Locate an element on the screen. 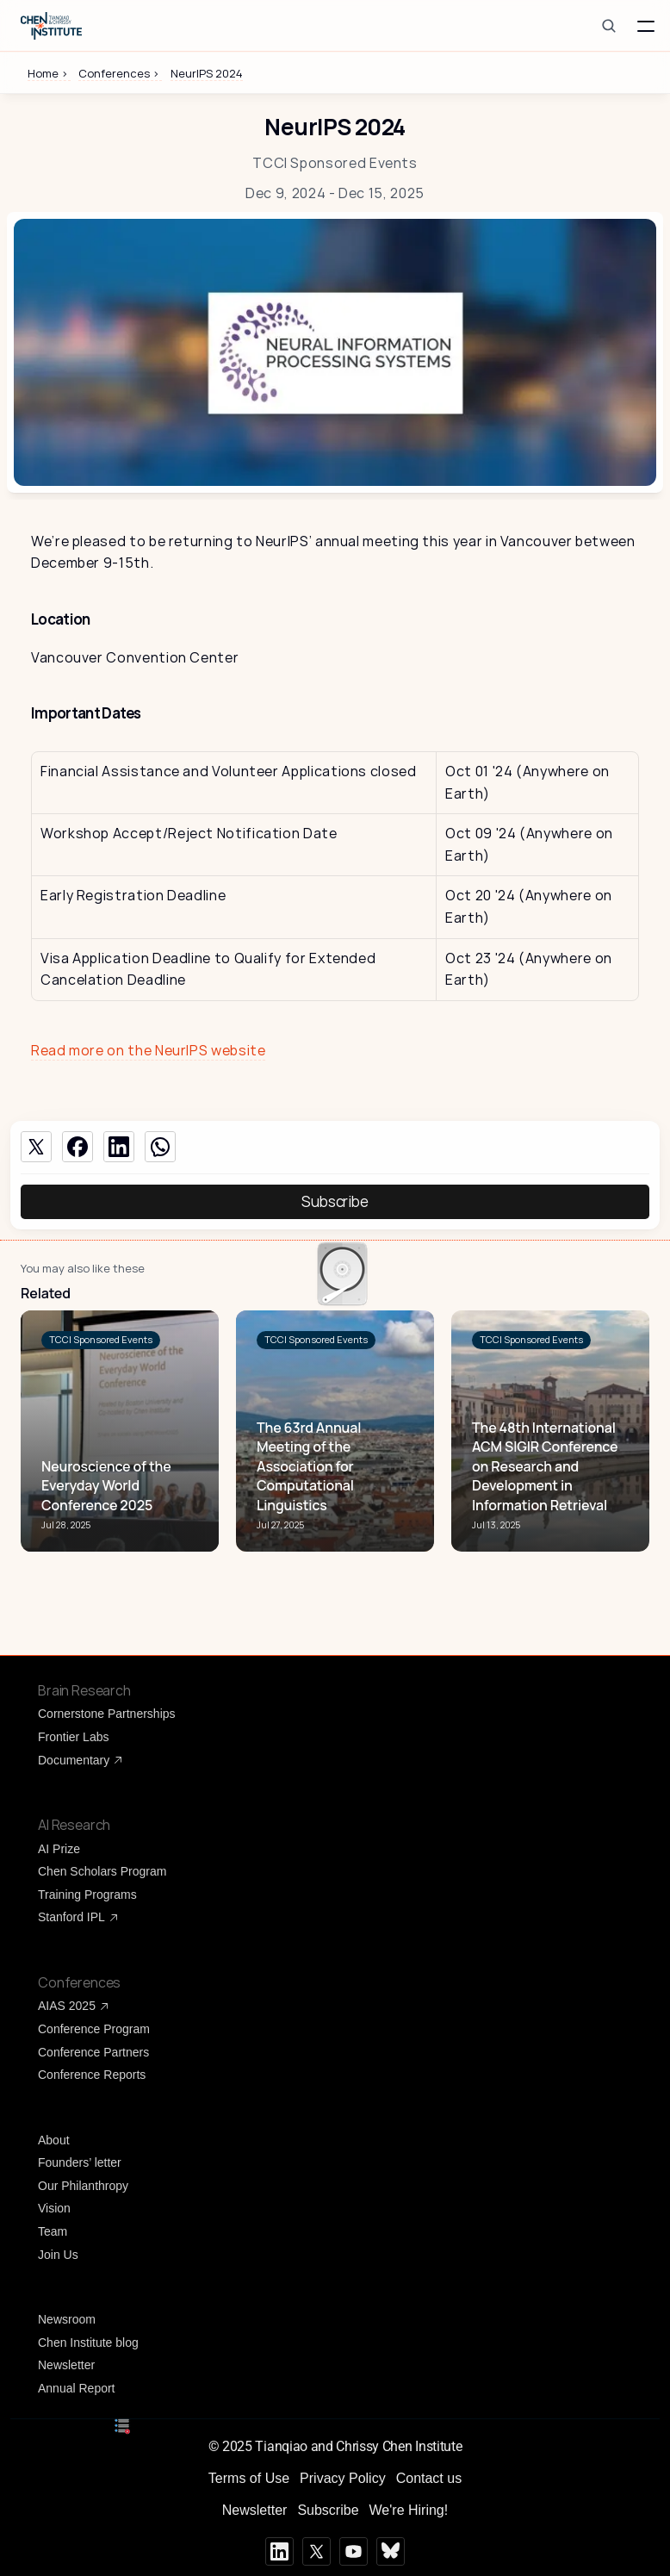 The width and height of the screenshot is (670, 2576). open disk management utility is located at coordinates (342, 1273).